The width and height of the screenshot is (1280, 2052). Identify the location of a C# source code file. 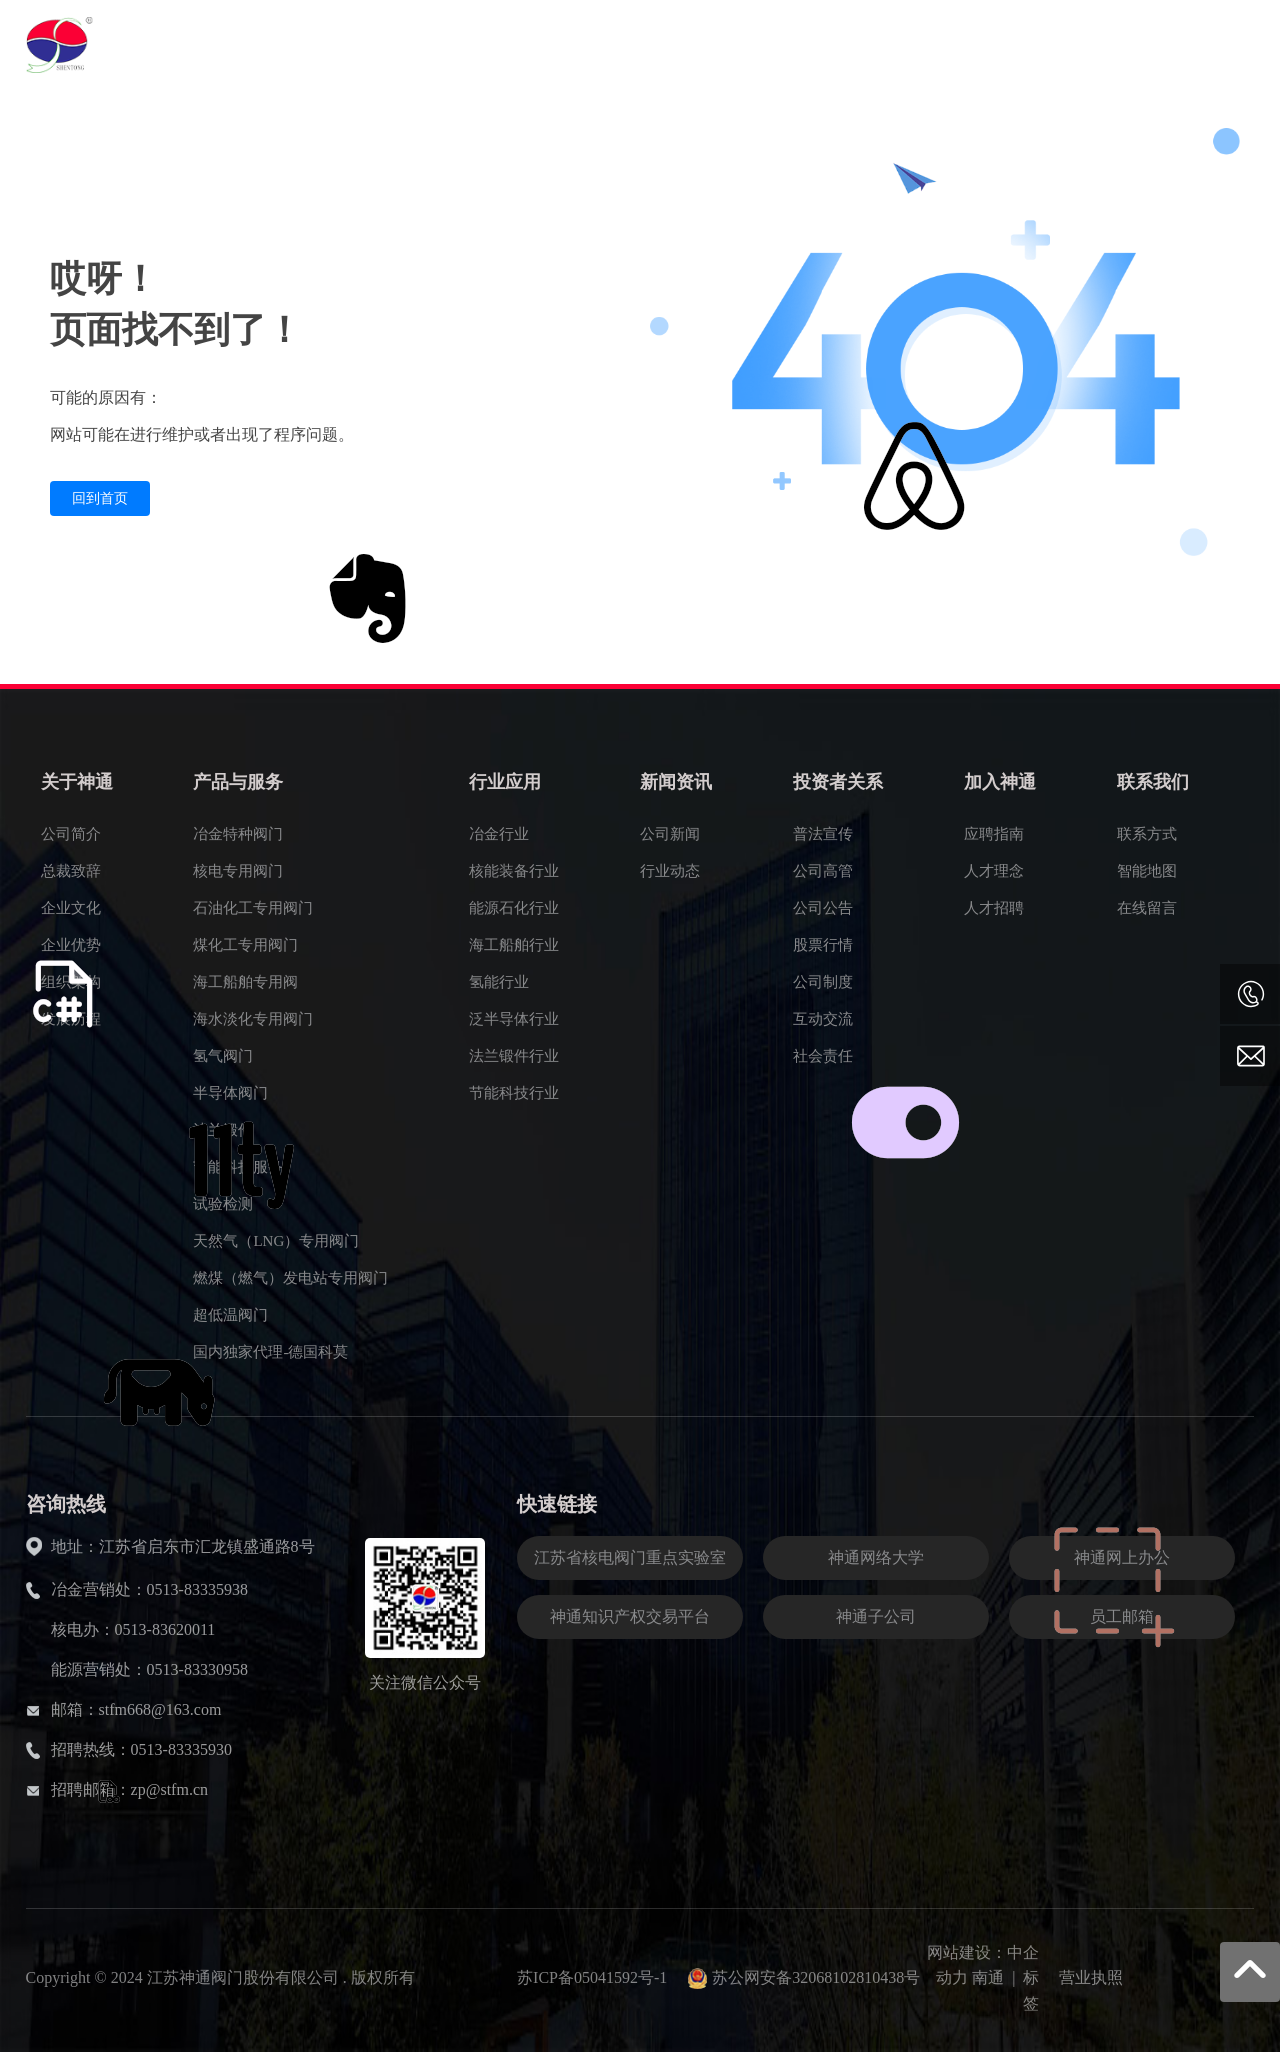
(64, 994).